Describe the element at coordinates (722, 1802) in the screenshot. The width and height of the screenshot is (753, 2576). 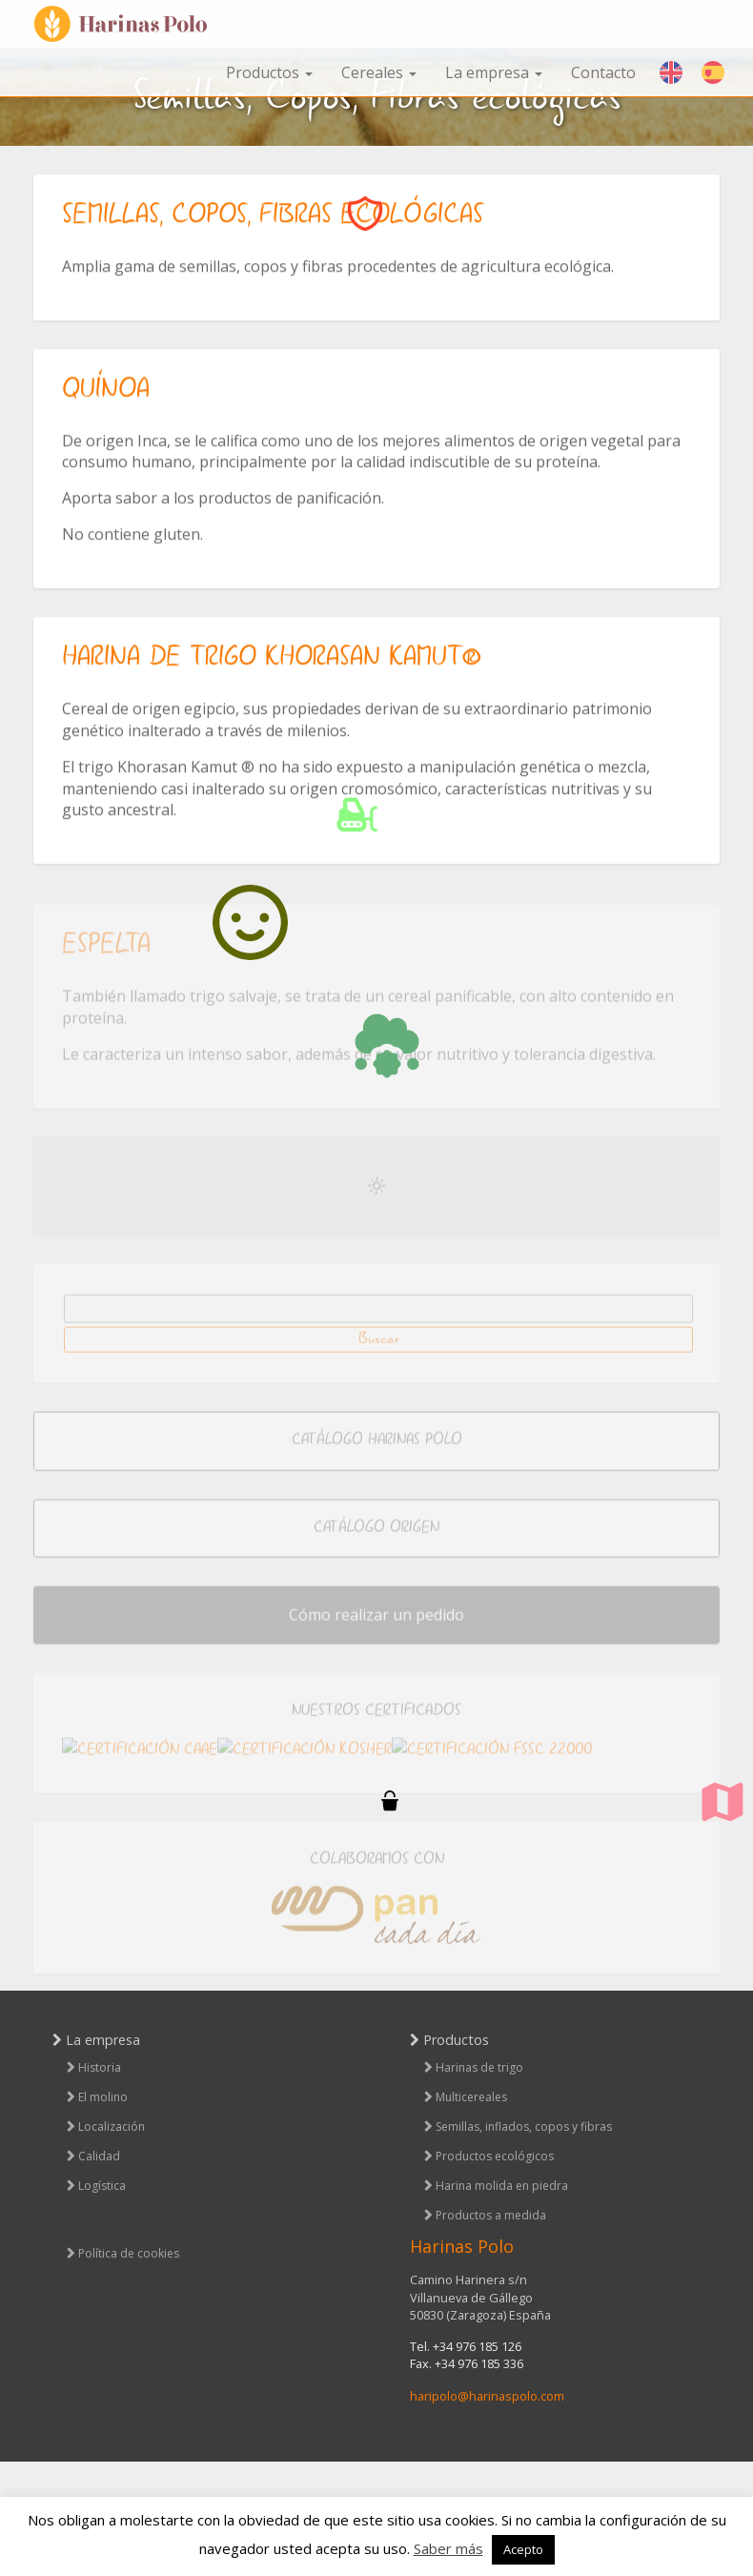
I see `view map` at that location.